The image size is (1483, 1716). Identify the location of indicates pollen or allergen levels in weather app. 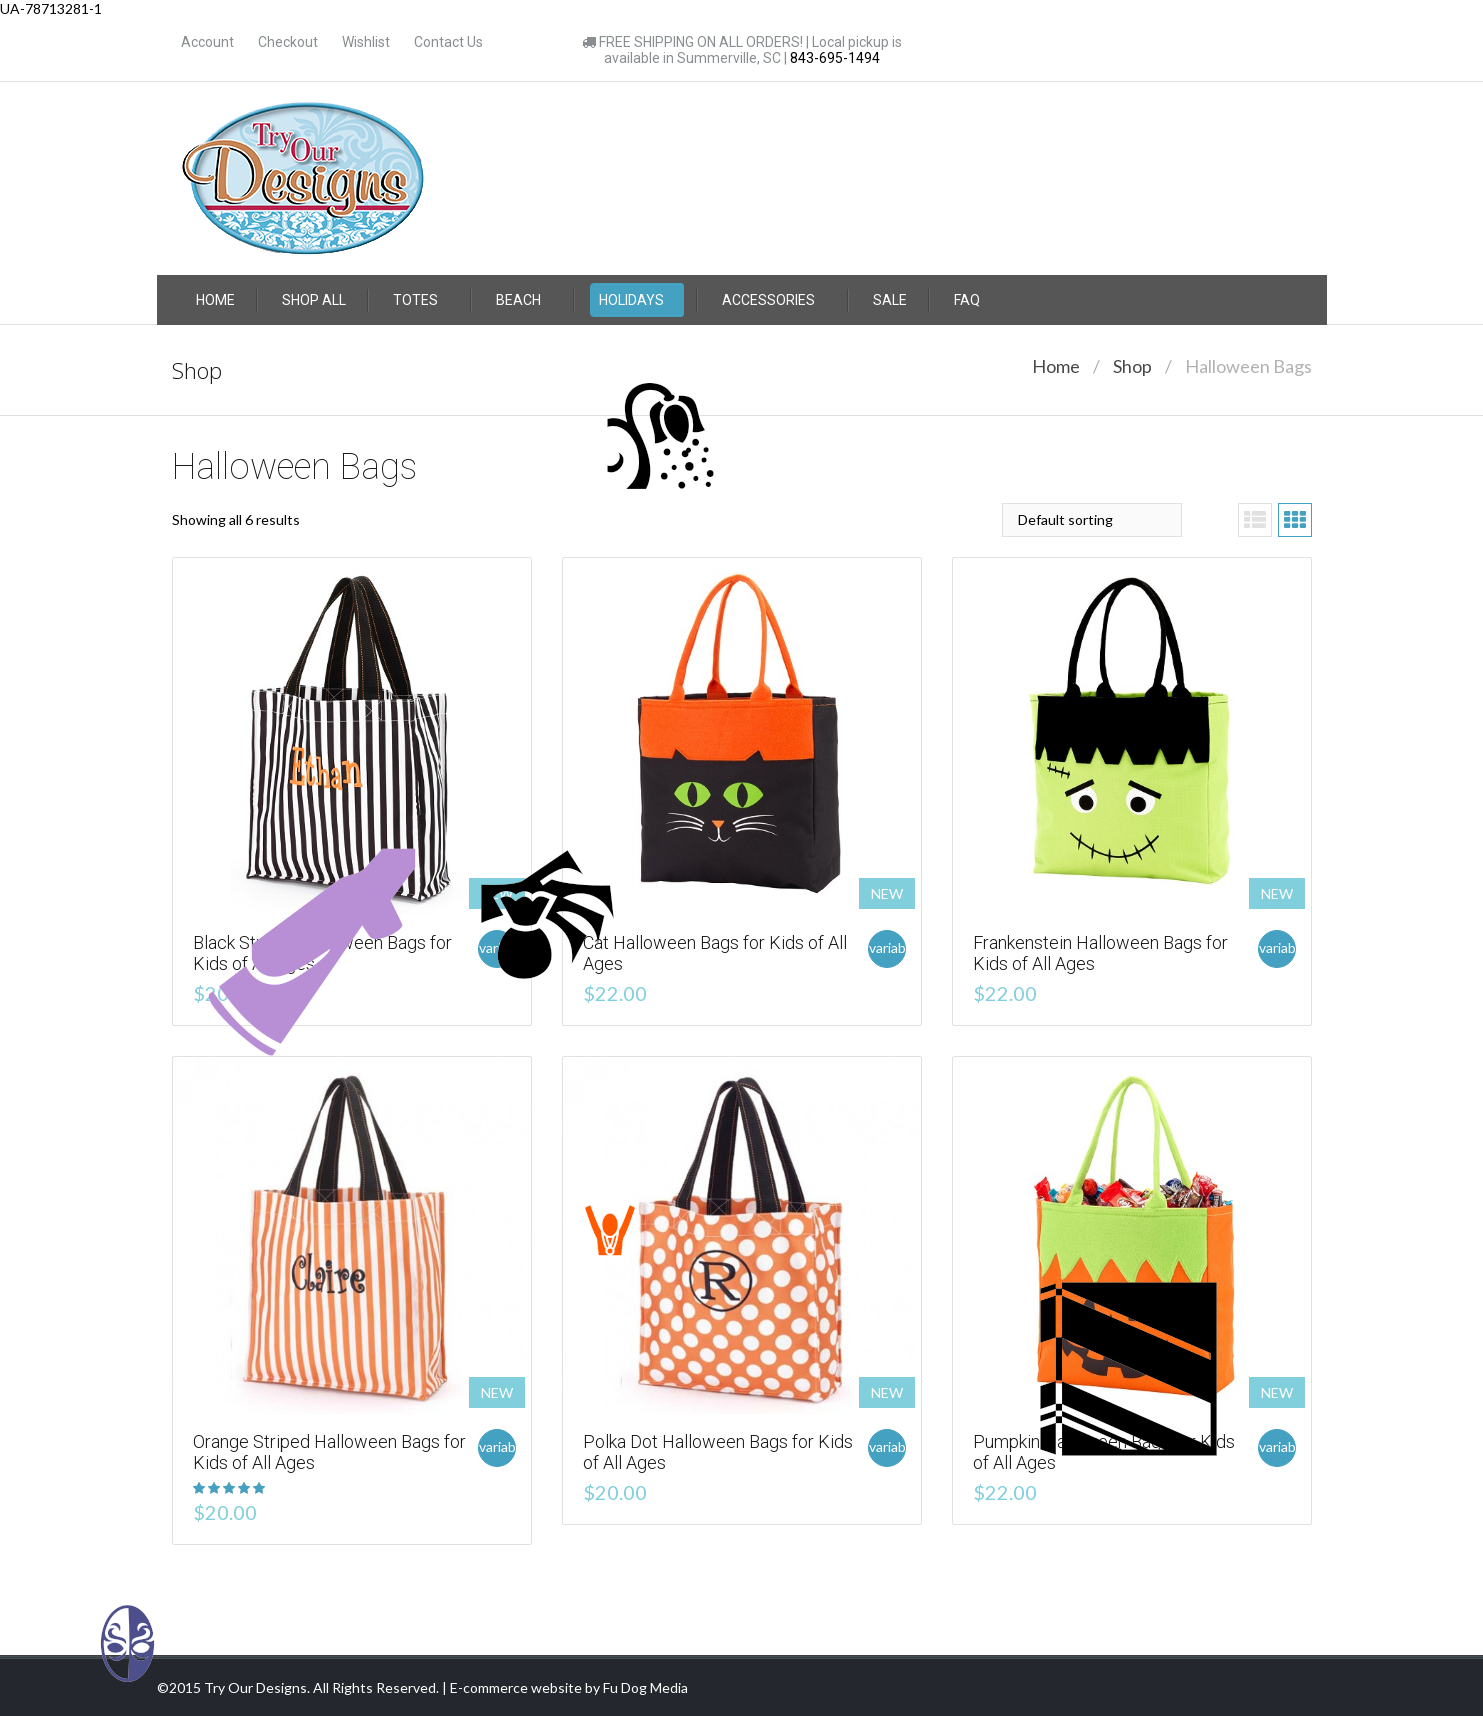
(661, 436).